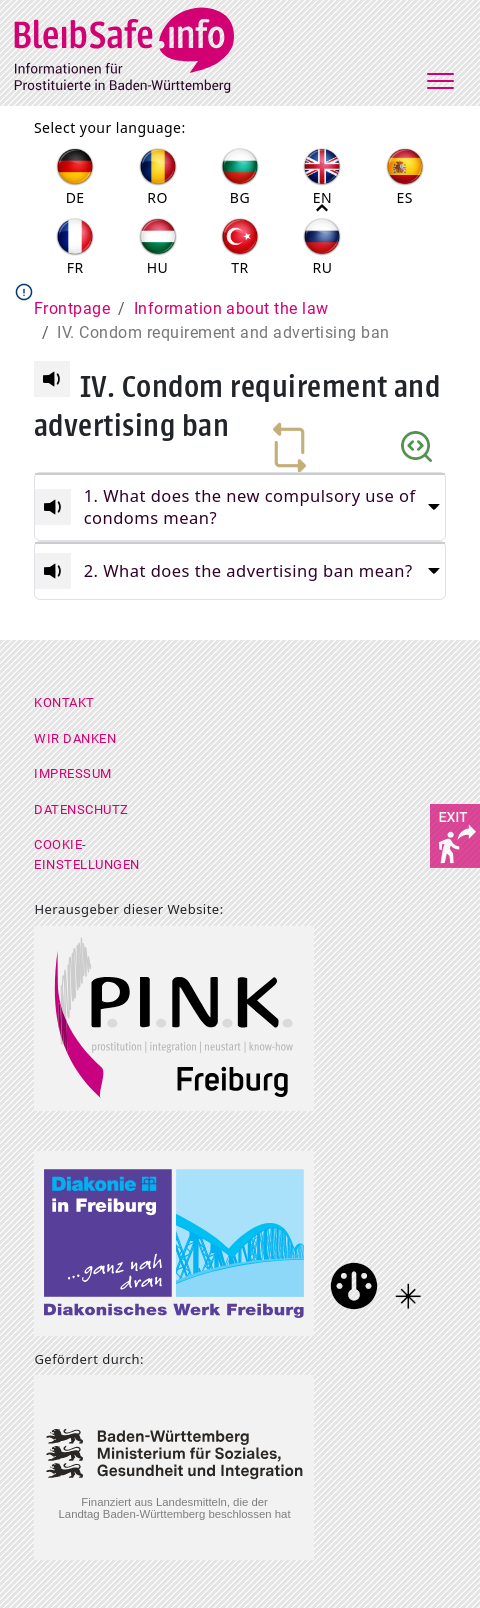  What do you see at coordinates (354, 1286) in the screenshot?
I see `view performance metrics or system speed` at bounding box center [354, 1286].